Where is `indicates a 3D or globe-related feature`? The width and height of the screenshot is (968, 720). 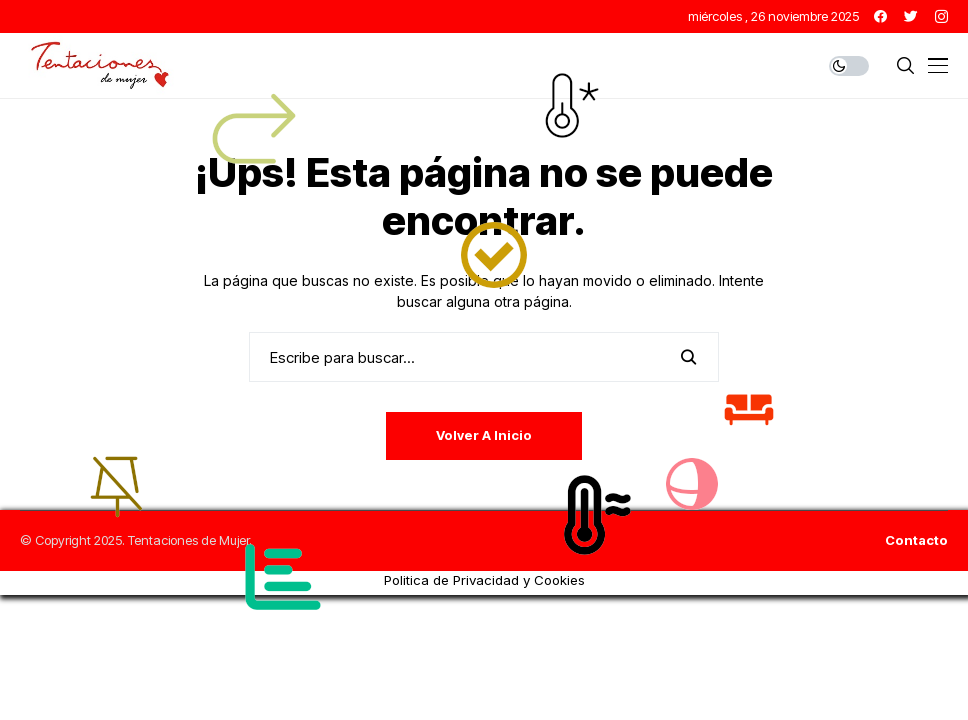 indicates a 3D or globe-related feature is located at coordinates (692, 484).